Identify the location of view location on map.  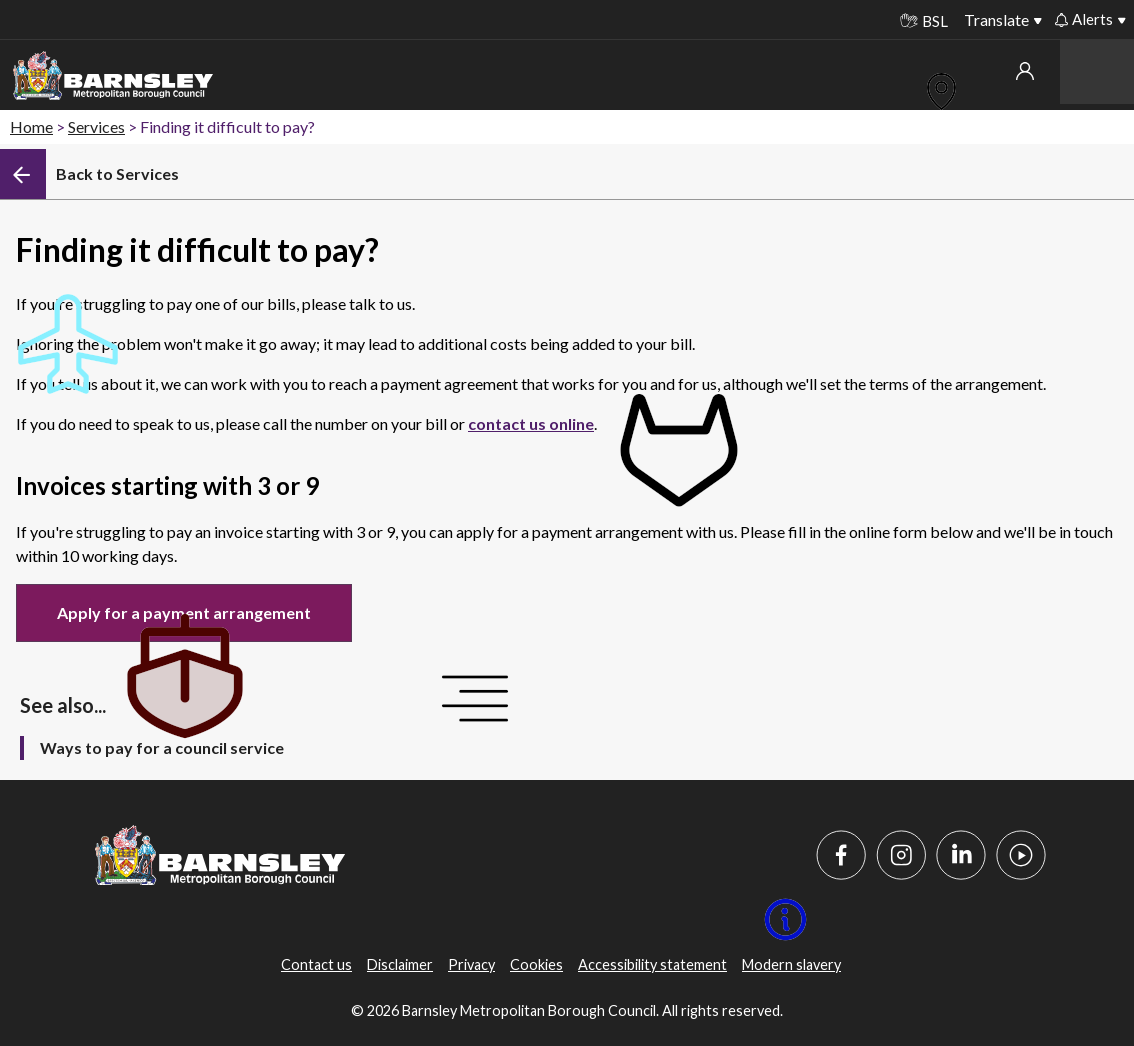
(941, 91).